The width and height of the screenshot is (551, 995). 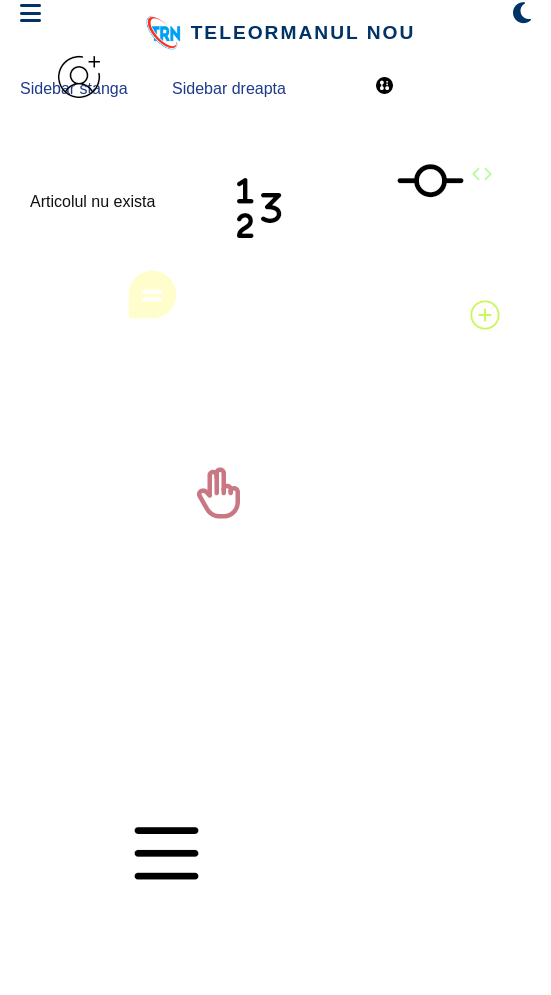 What do you see at coordinates (151, 295) in the screenshot?
I see `open chat or messaging` at bounding box center [151, 295].